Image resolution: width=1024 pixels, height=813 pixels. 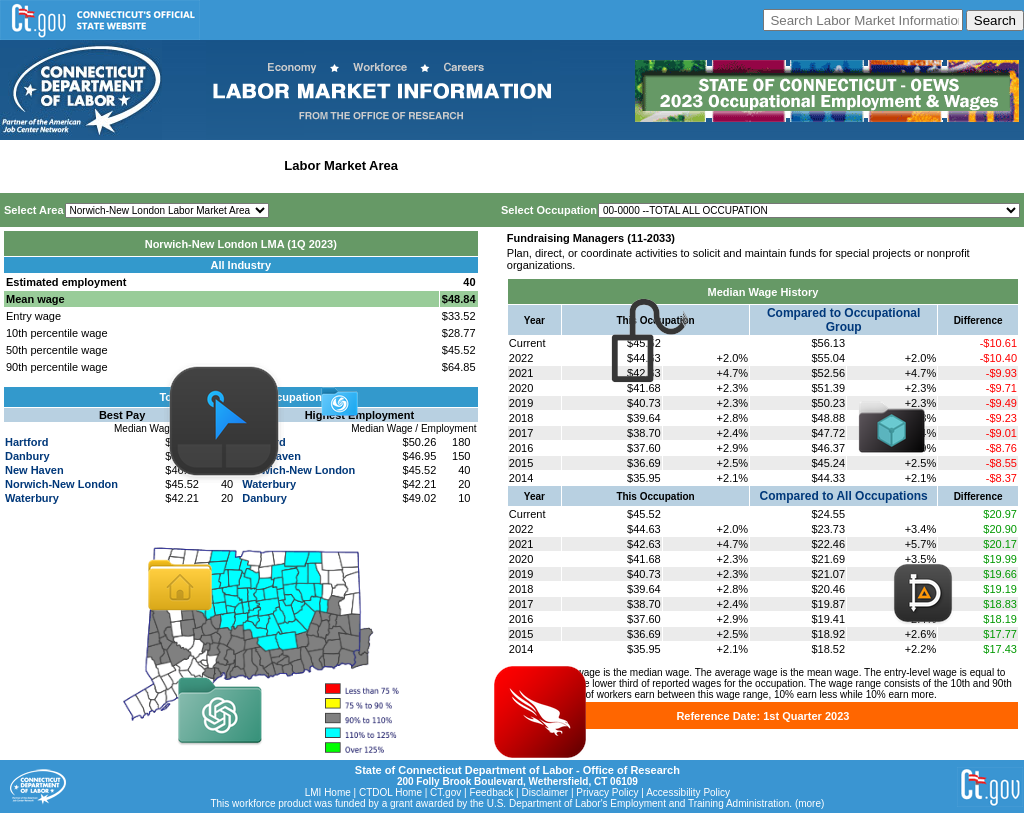 What do you see at coordinates (219, 712) in the screenshot?
I see `open folder containing ChatGPT-related files` at bounding box center [219, 712].